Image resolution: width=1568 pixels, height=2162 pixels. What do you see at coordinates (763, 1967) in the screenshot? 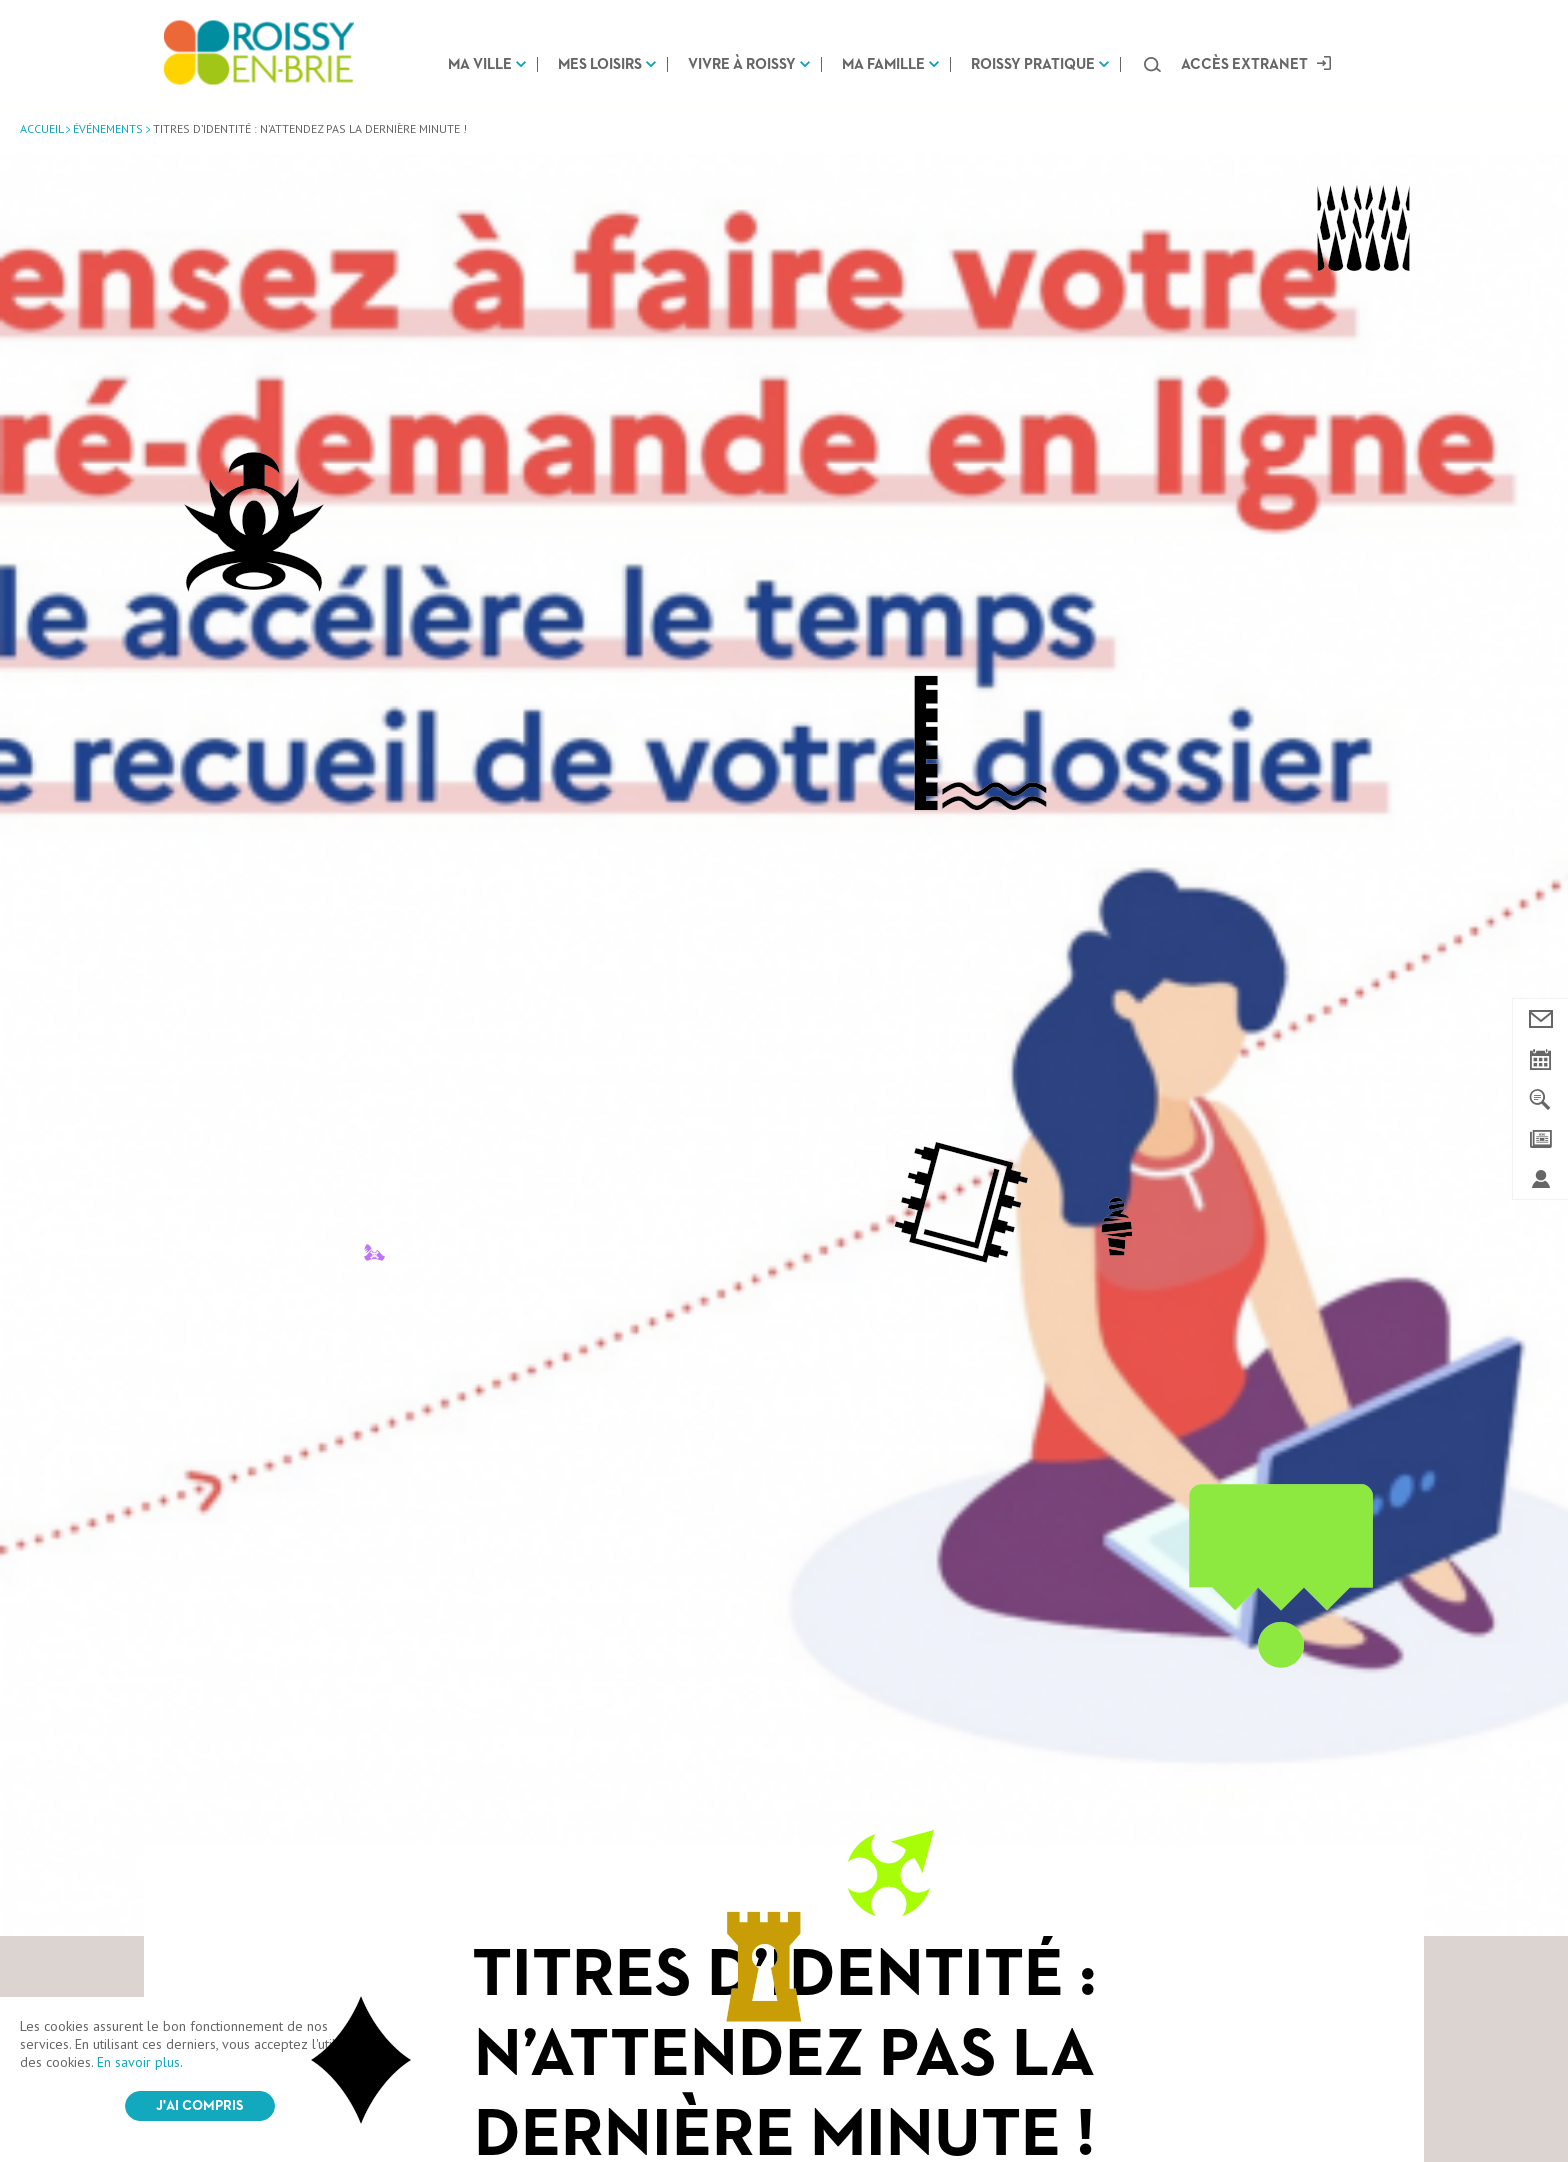
I see `access a locked or secured game level` at bounding box center [763, 1967].